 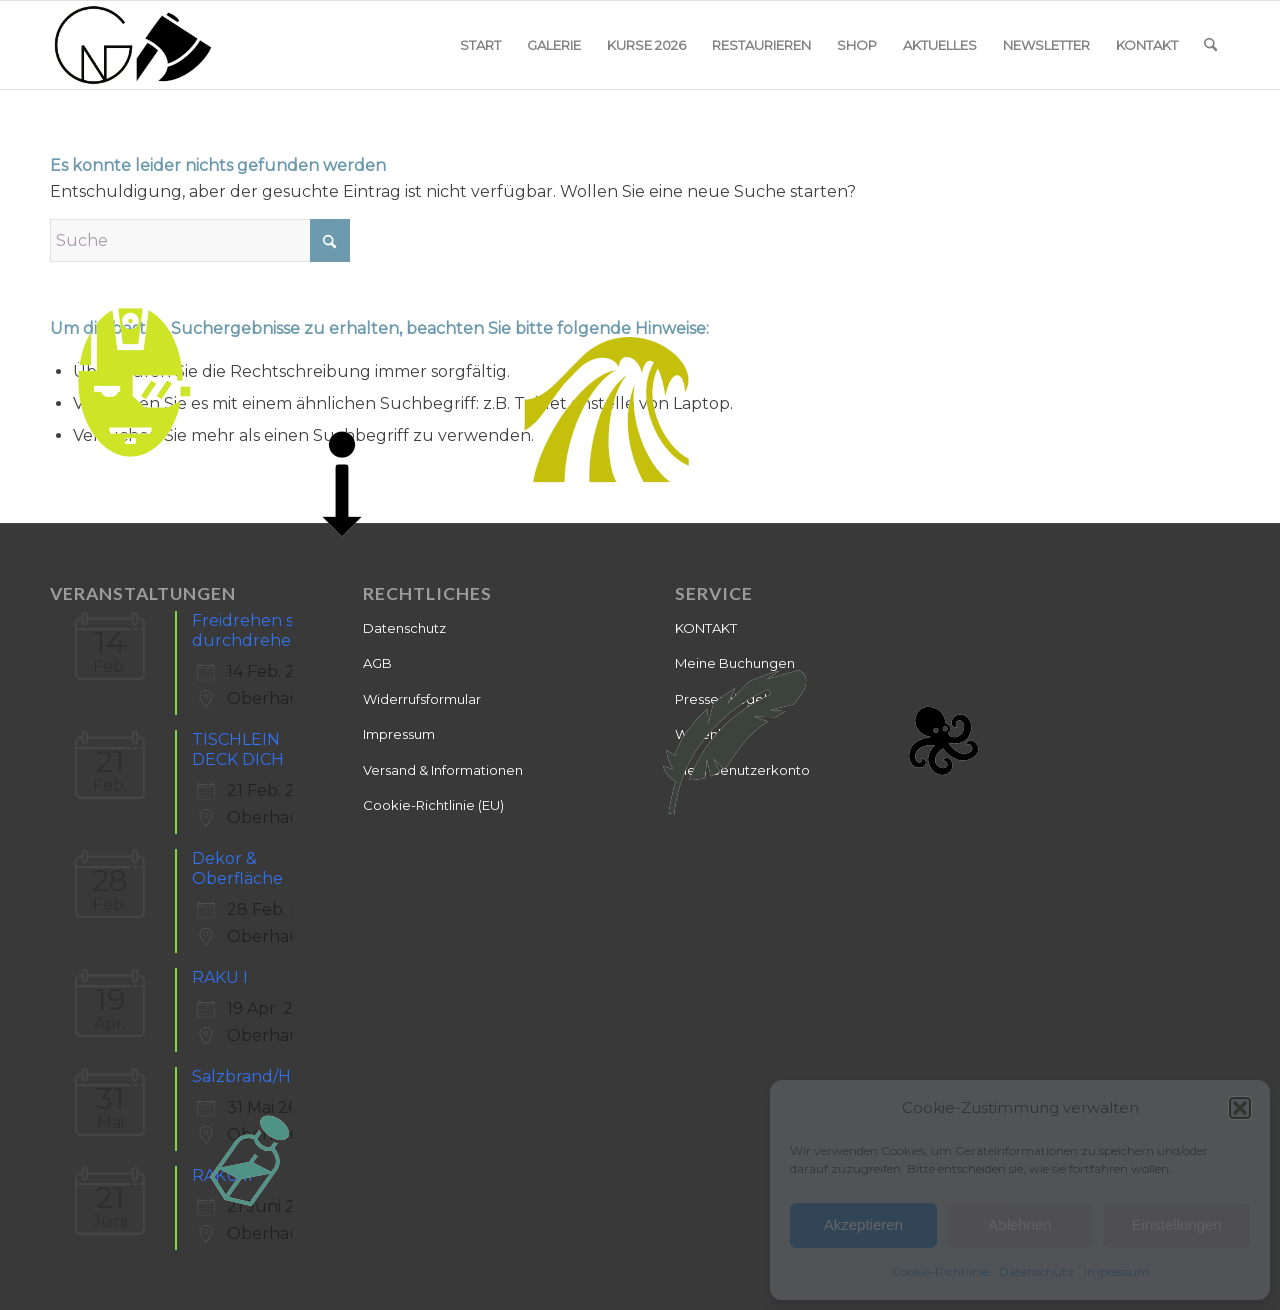 What do you see at coordinates (130, 382) in the screenshot?
I see `access cyborg or android character options` at bounding box center [130, 382].